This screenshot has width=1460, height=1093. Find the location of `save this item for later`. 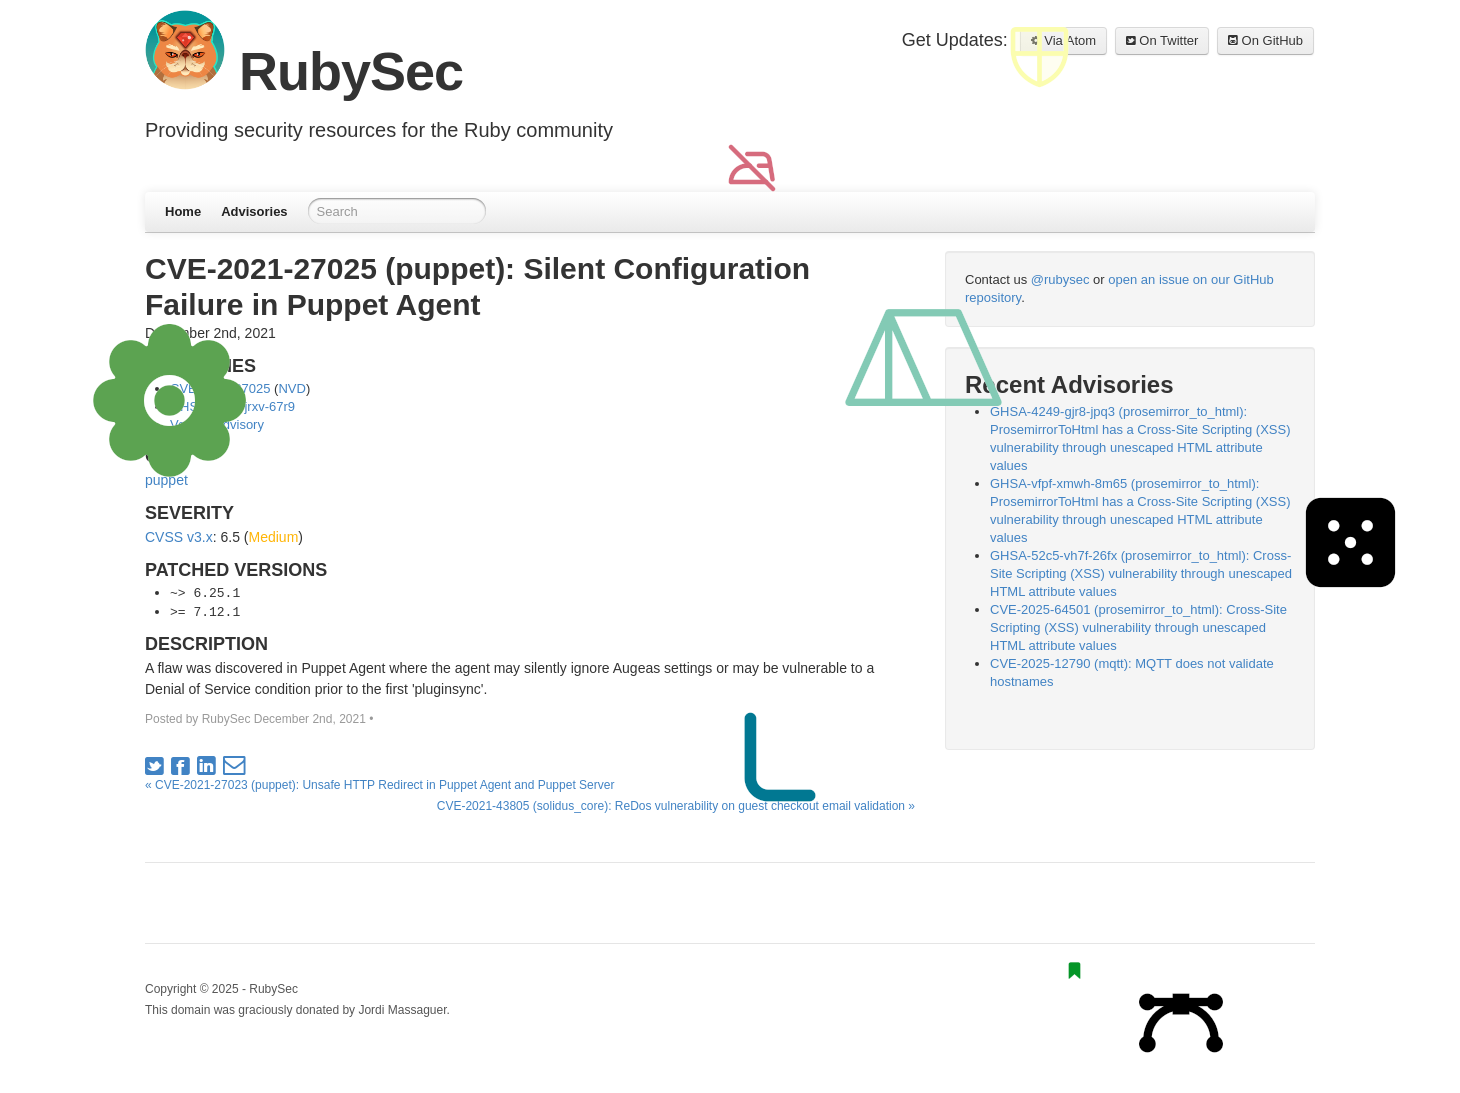

save this item for later is located at coordinates (1074, 970).